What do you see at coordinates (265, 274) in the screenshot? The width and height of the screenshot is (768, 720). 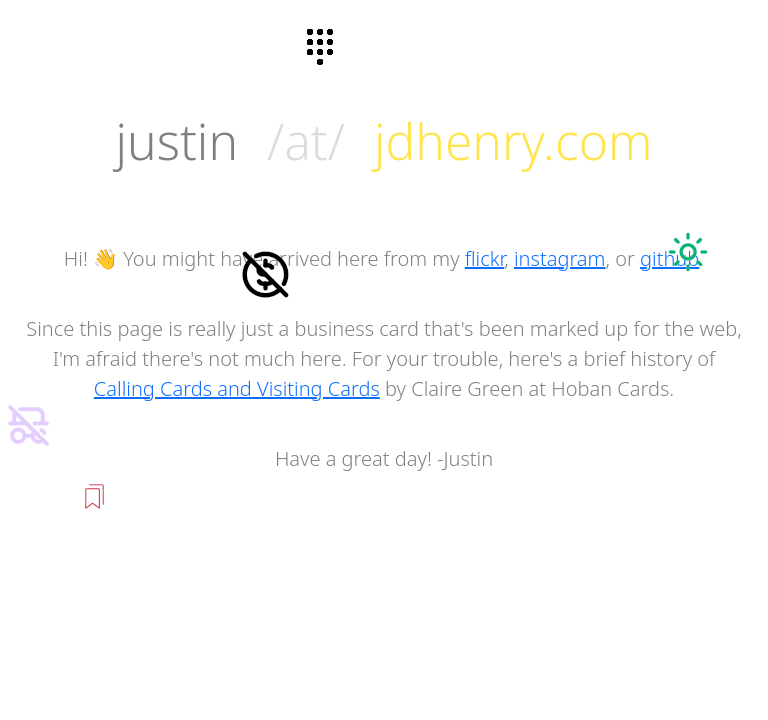 I see `indicates payment is unavailable or disabled` at bounding box center [265, 274].